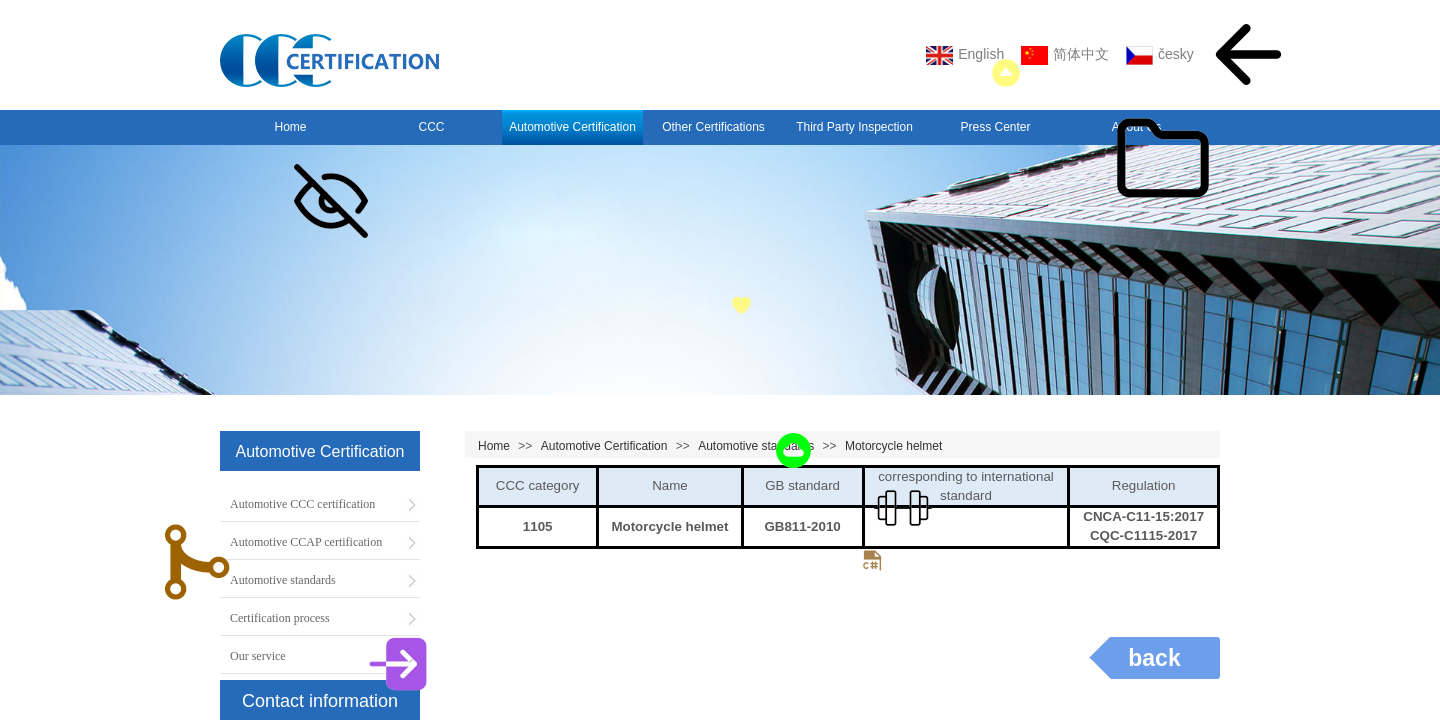 Image resolution: width=1440 pixels, height=720 pixels. What do you see at coordinates (793, 450) in the screenshot?
I see `access cloud storage` at bounding box center [793, 450].